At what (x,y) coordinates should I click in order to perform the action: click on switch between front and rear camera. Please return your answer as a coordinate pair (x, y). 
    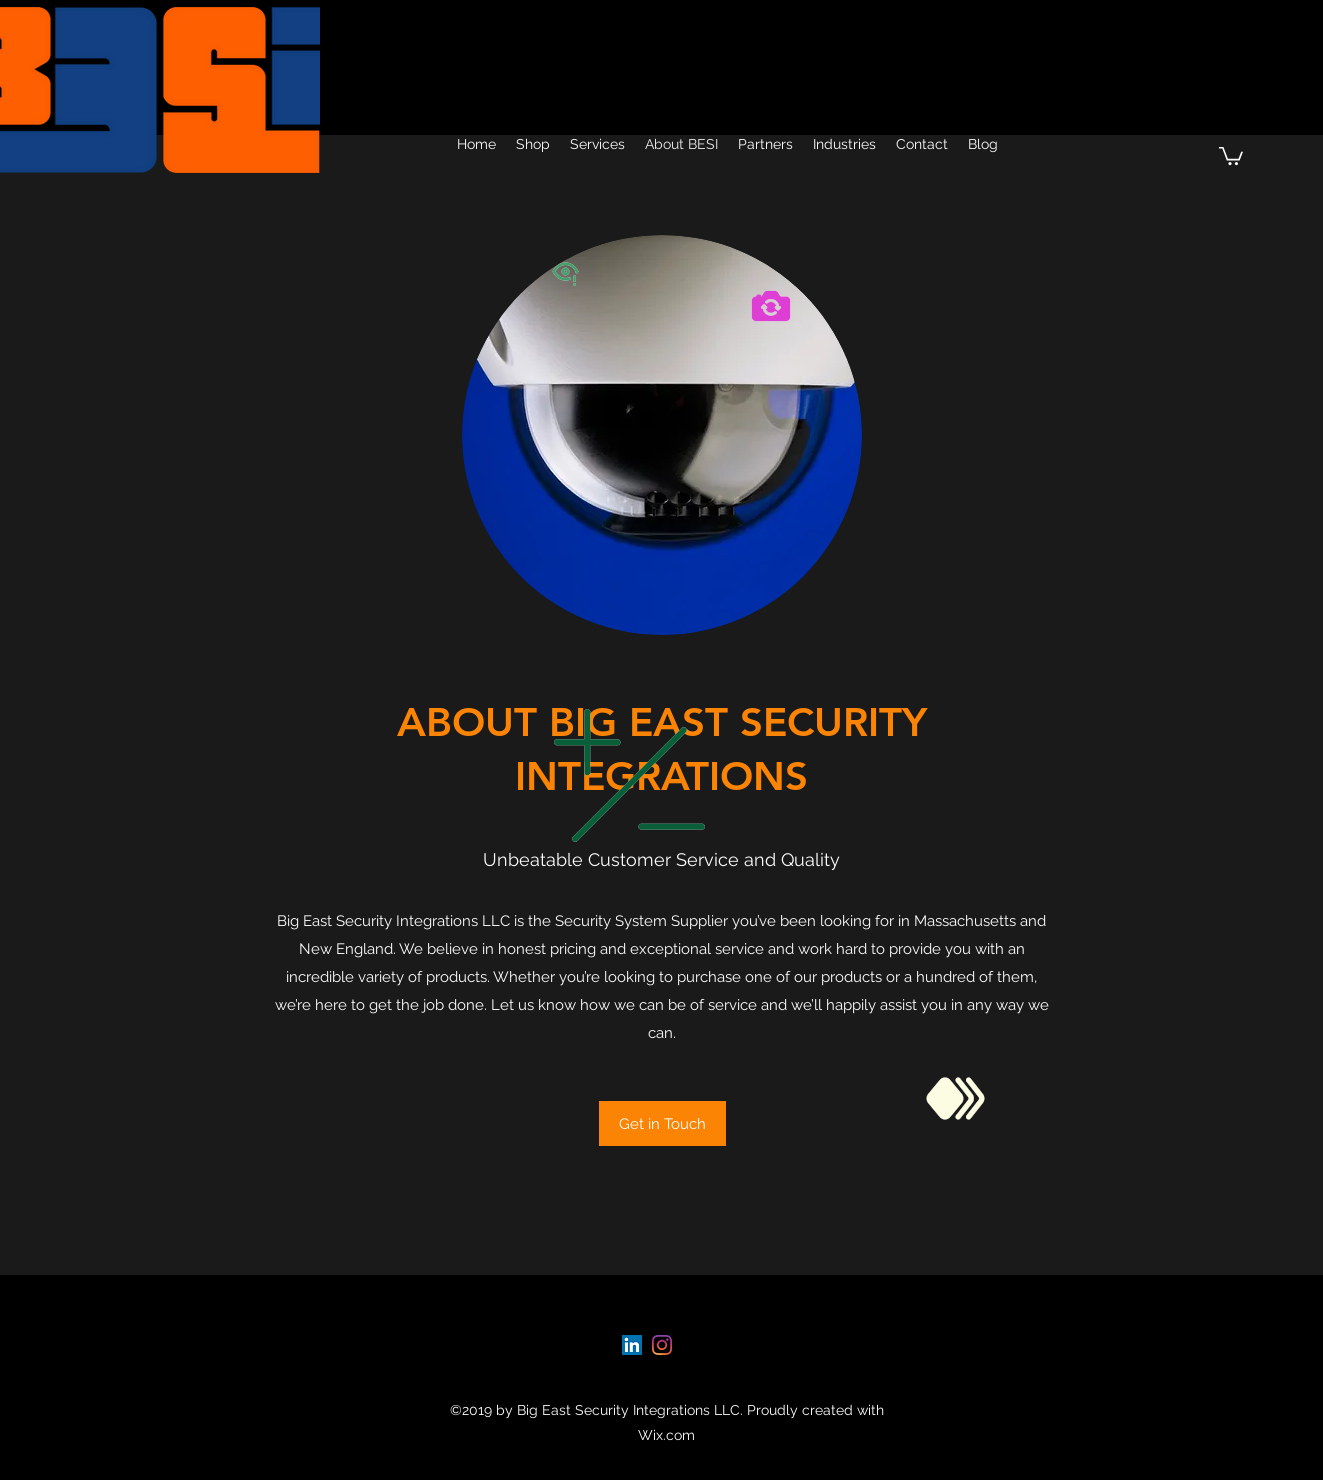
    Looking at the image, I should click on (771, 306).